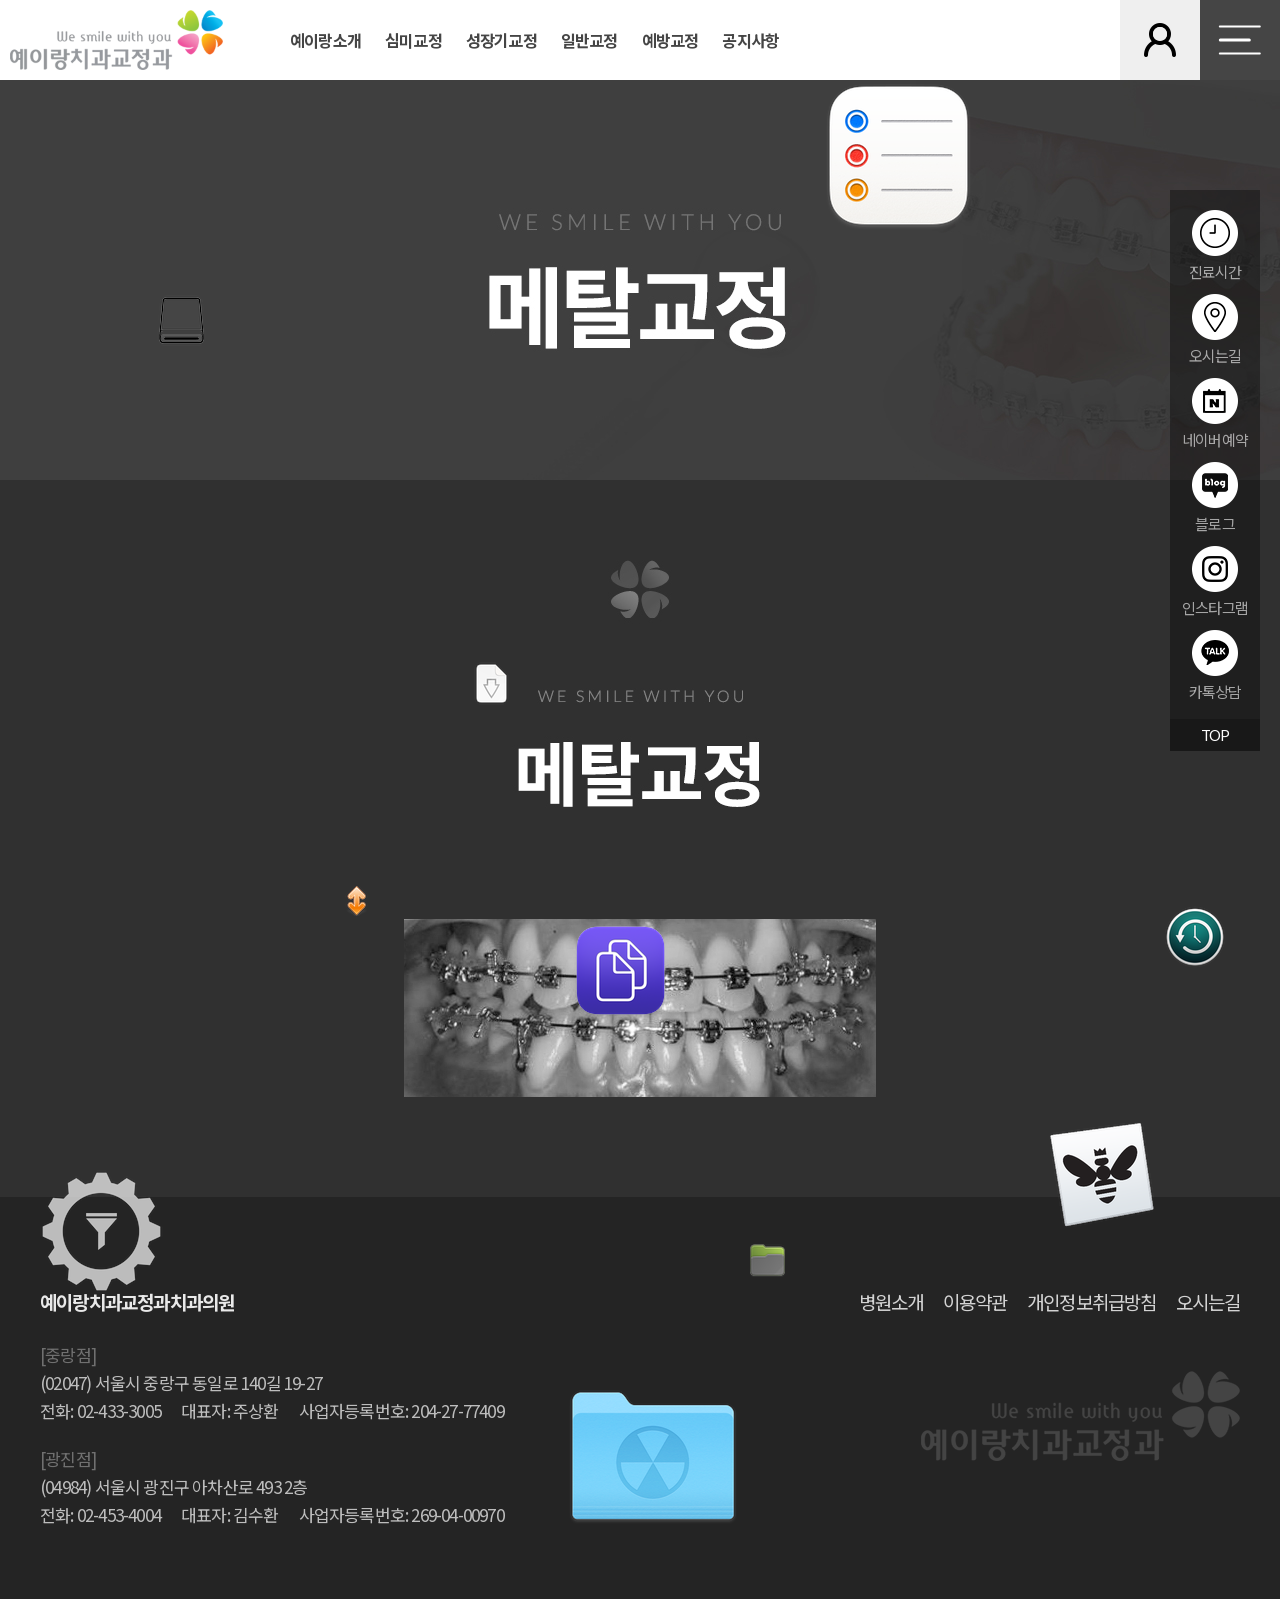 This screenshot has height=1599, width=1280. What do you see at coordinates (620, 970) in the screenshot?
I see `duplicate or copy a document` at bounding box center [620, 970].